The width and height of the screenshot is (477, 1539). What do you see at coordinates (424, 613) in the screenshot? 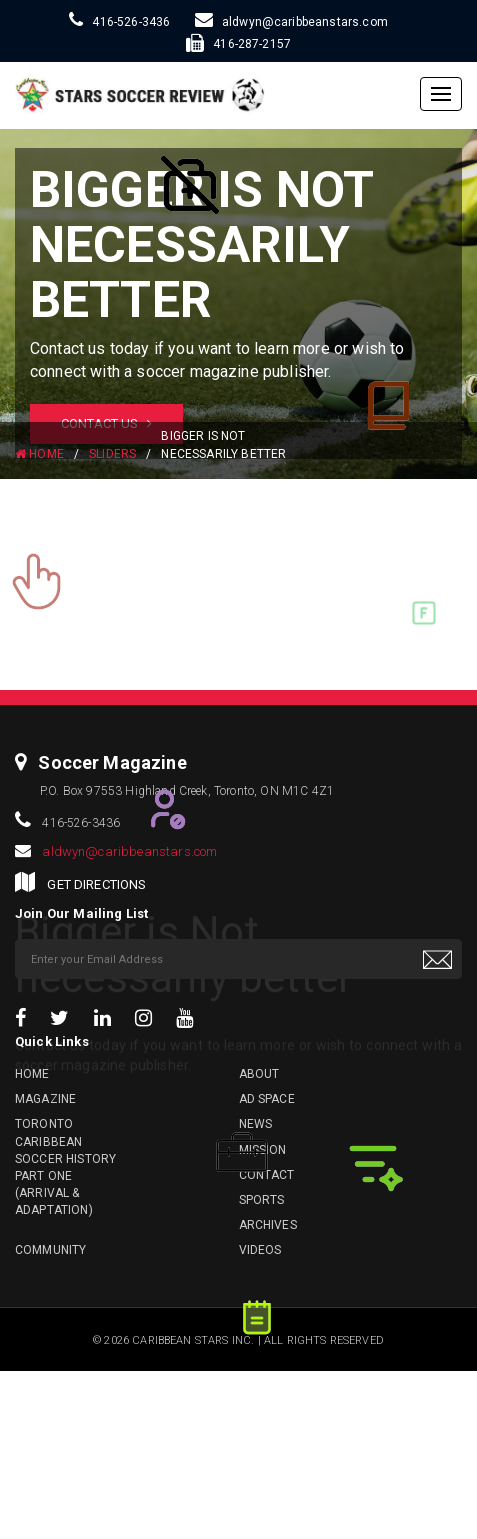
I see `facebook app or social media shortcut` at bounding box center [424, 613].